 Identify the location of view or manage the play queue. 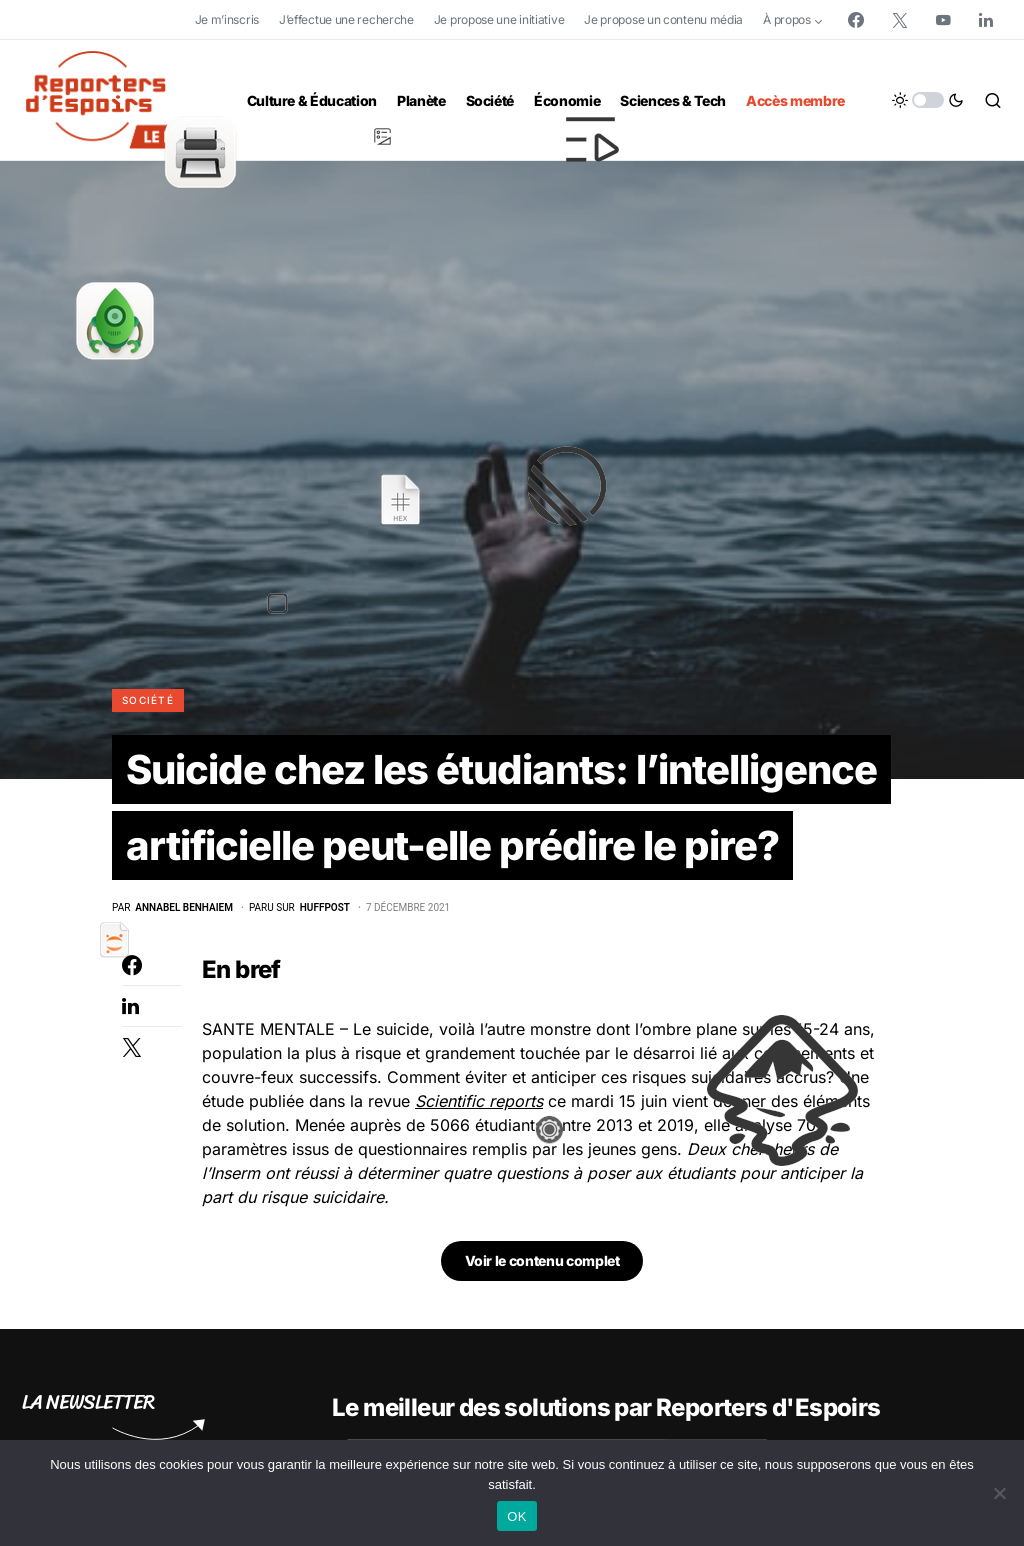
(590, 137).